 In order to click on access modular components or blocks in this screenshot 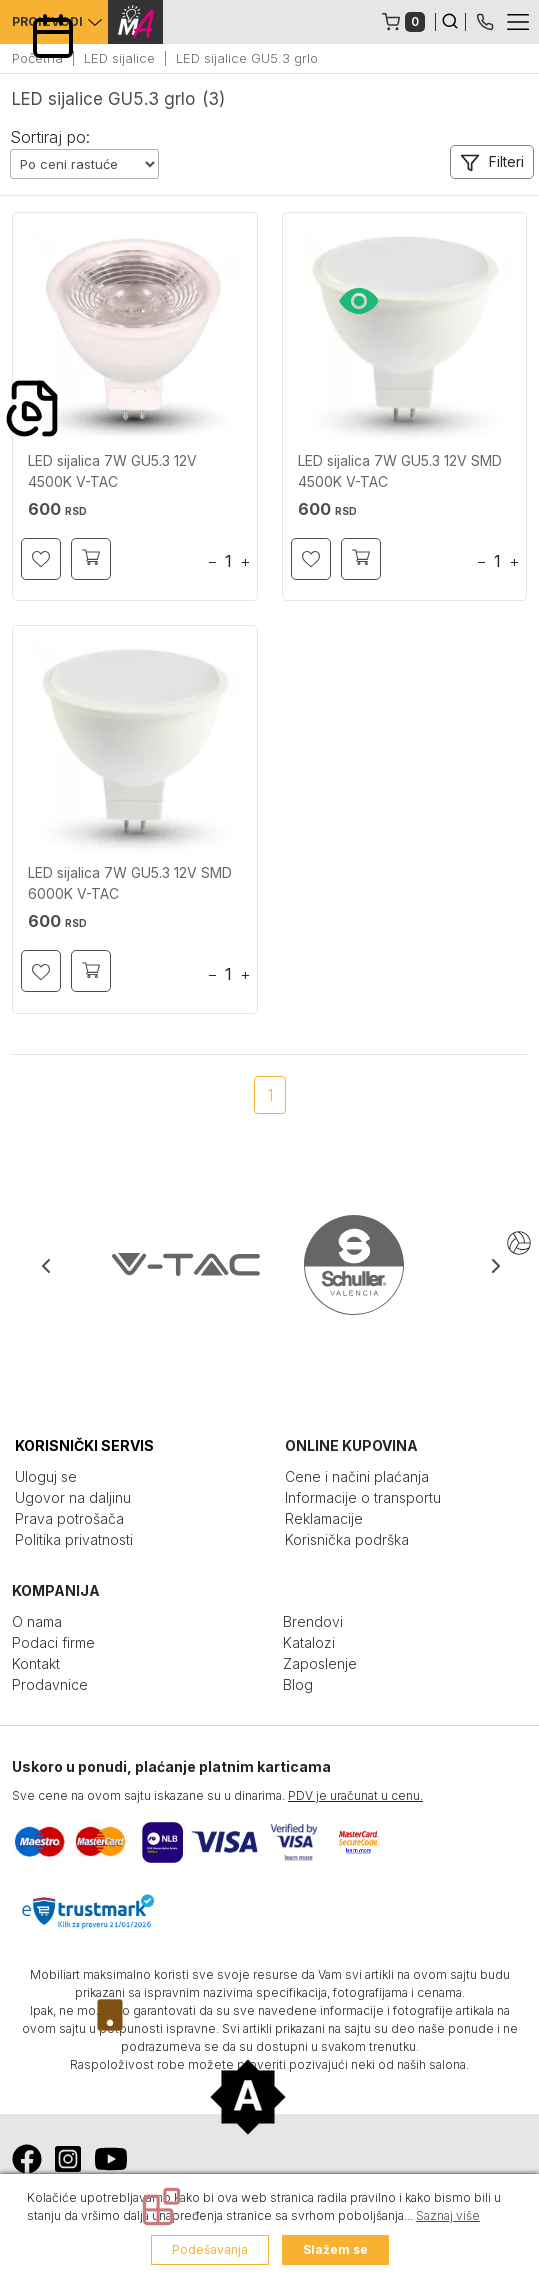, I will do `click(161, 2206)`.